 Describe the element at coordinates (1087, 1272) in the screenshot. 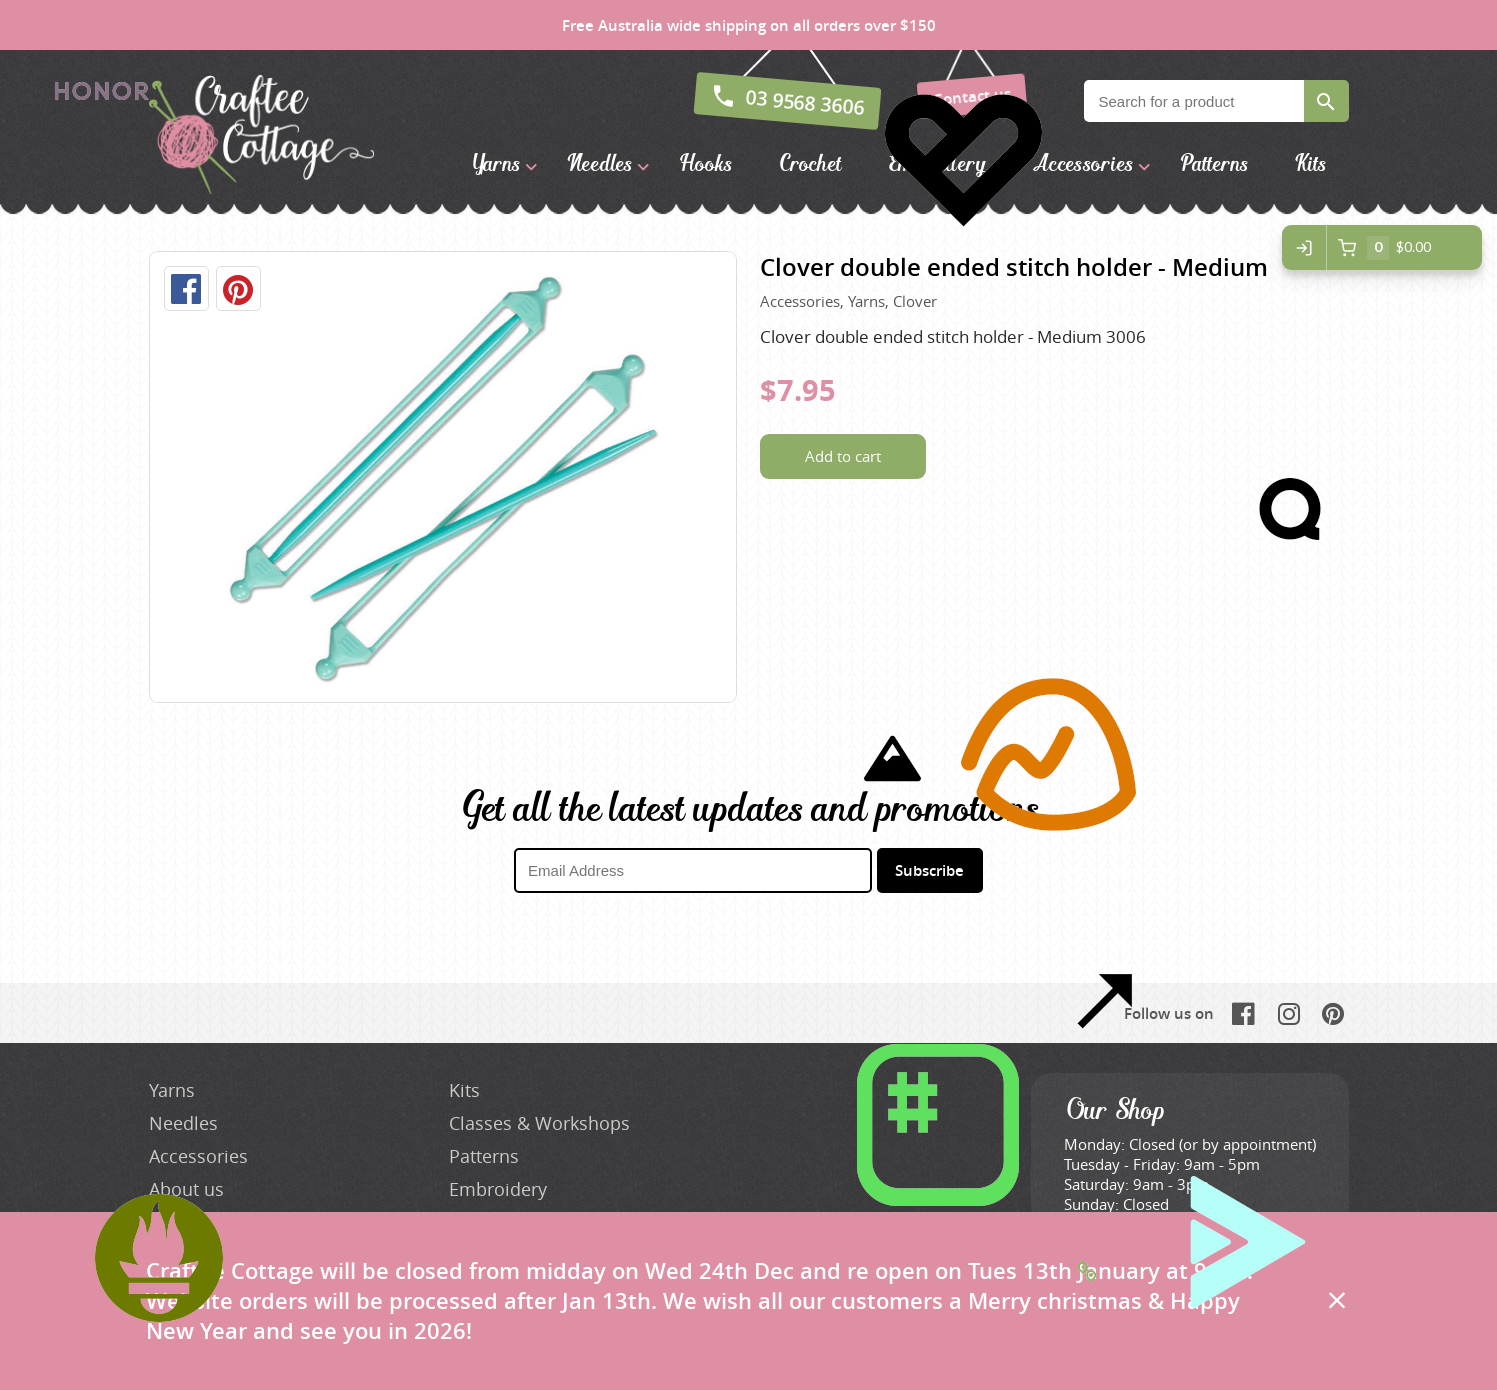

I see `measure distance between two locations` at that location.